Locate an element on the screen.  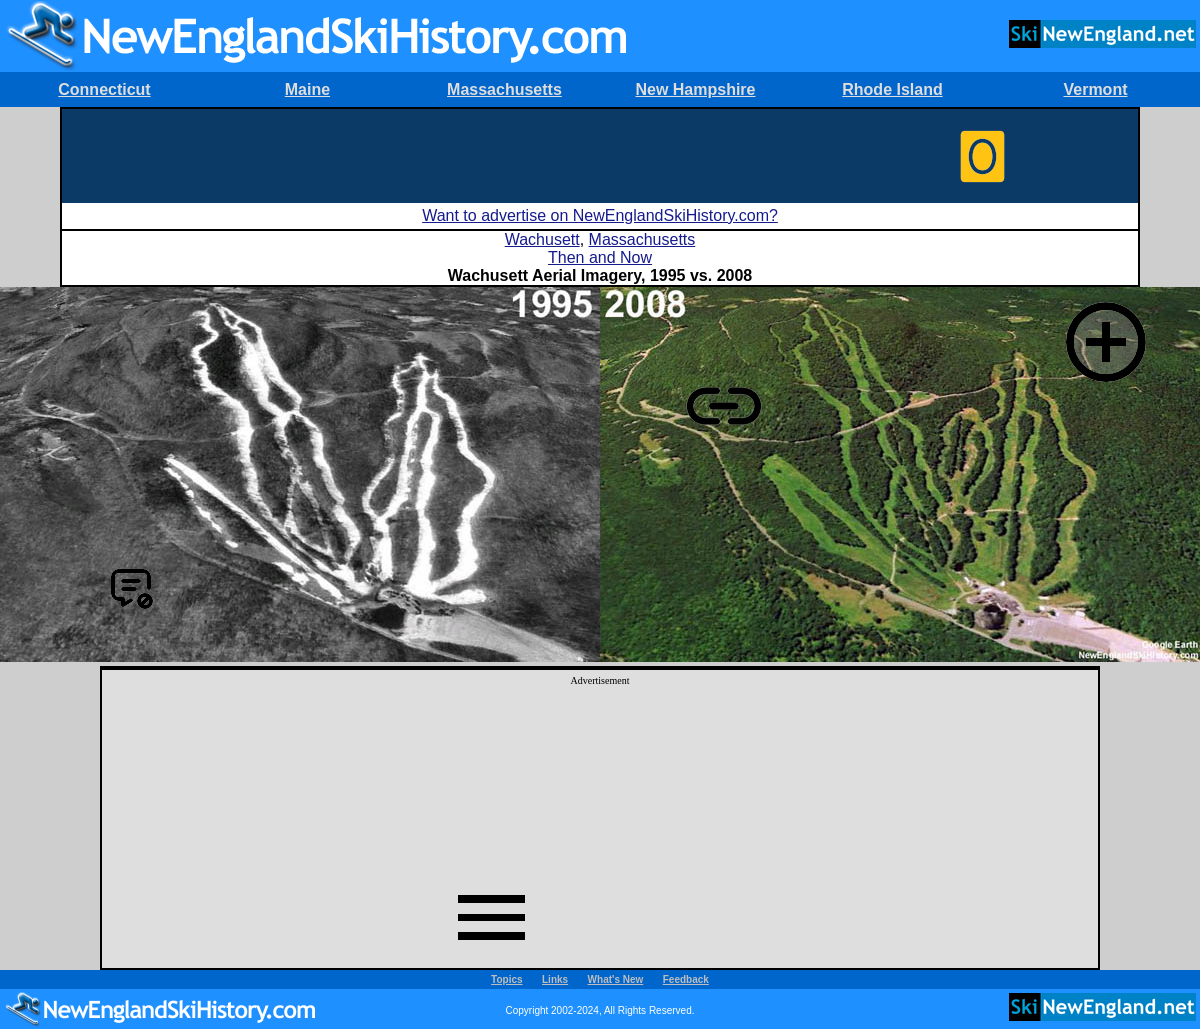
insert a hyperlink is located at coordinates (724, 406).